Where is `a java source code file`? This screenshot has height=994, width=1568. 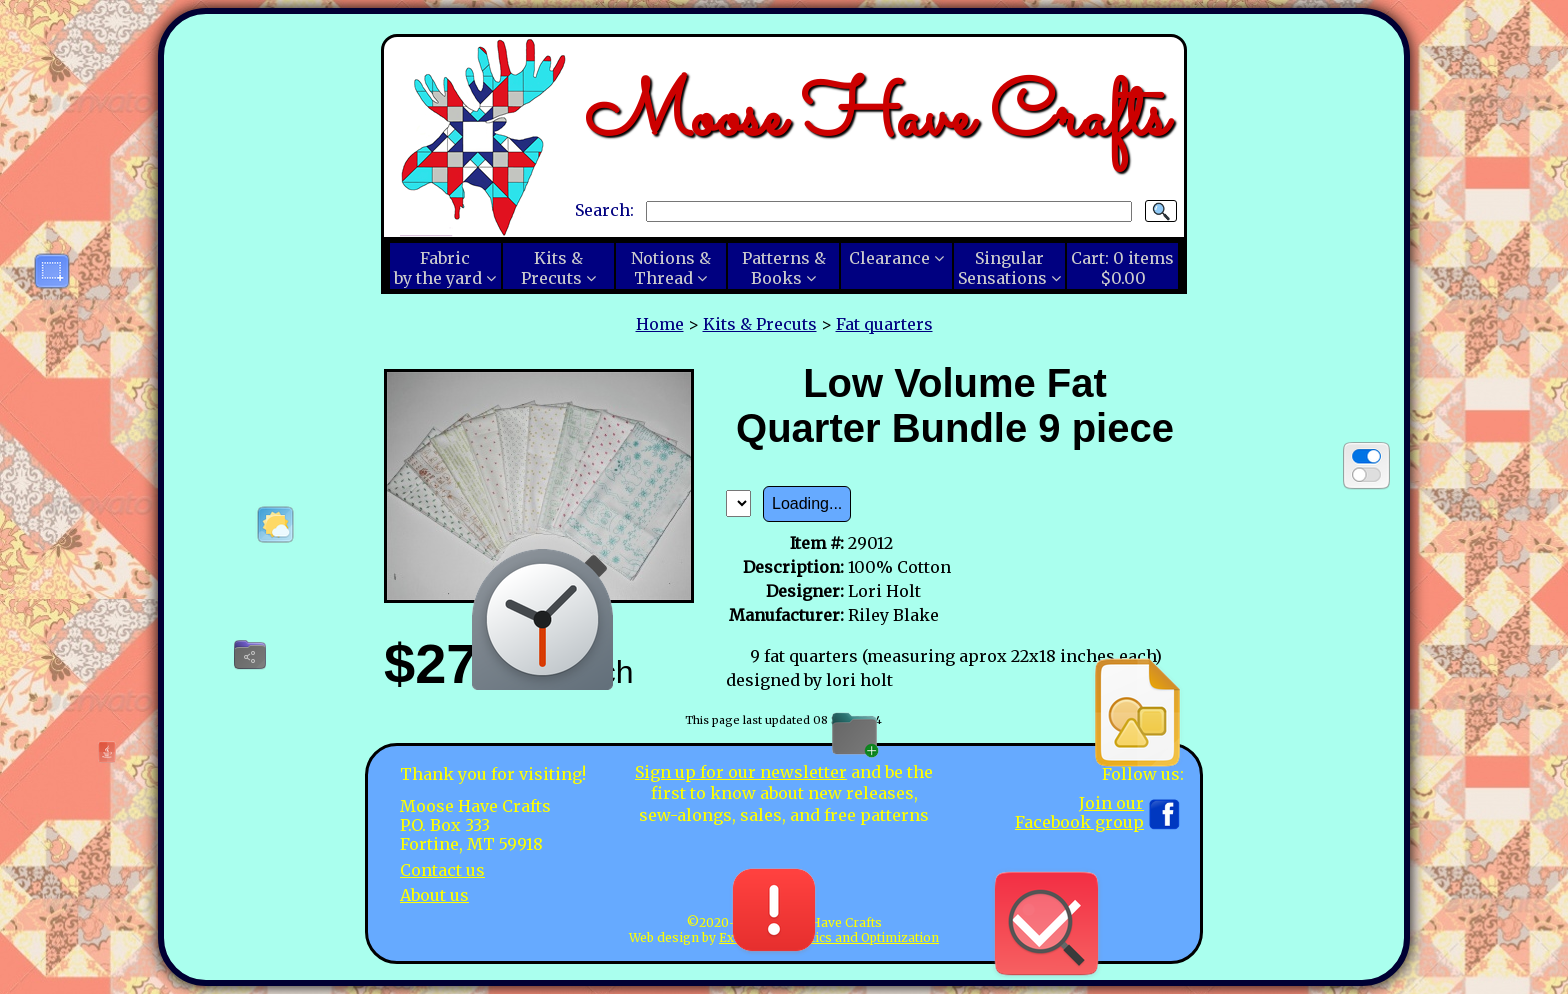 a java source code file is located at coordinates (107, 752).